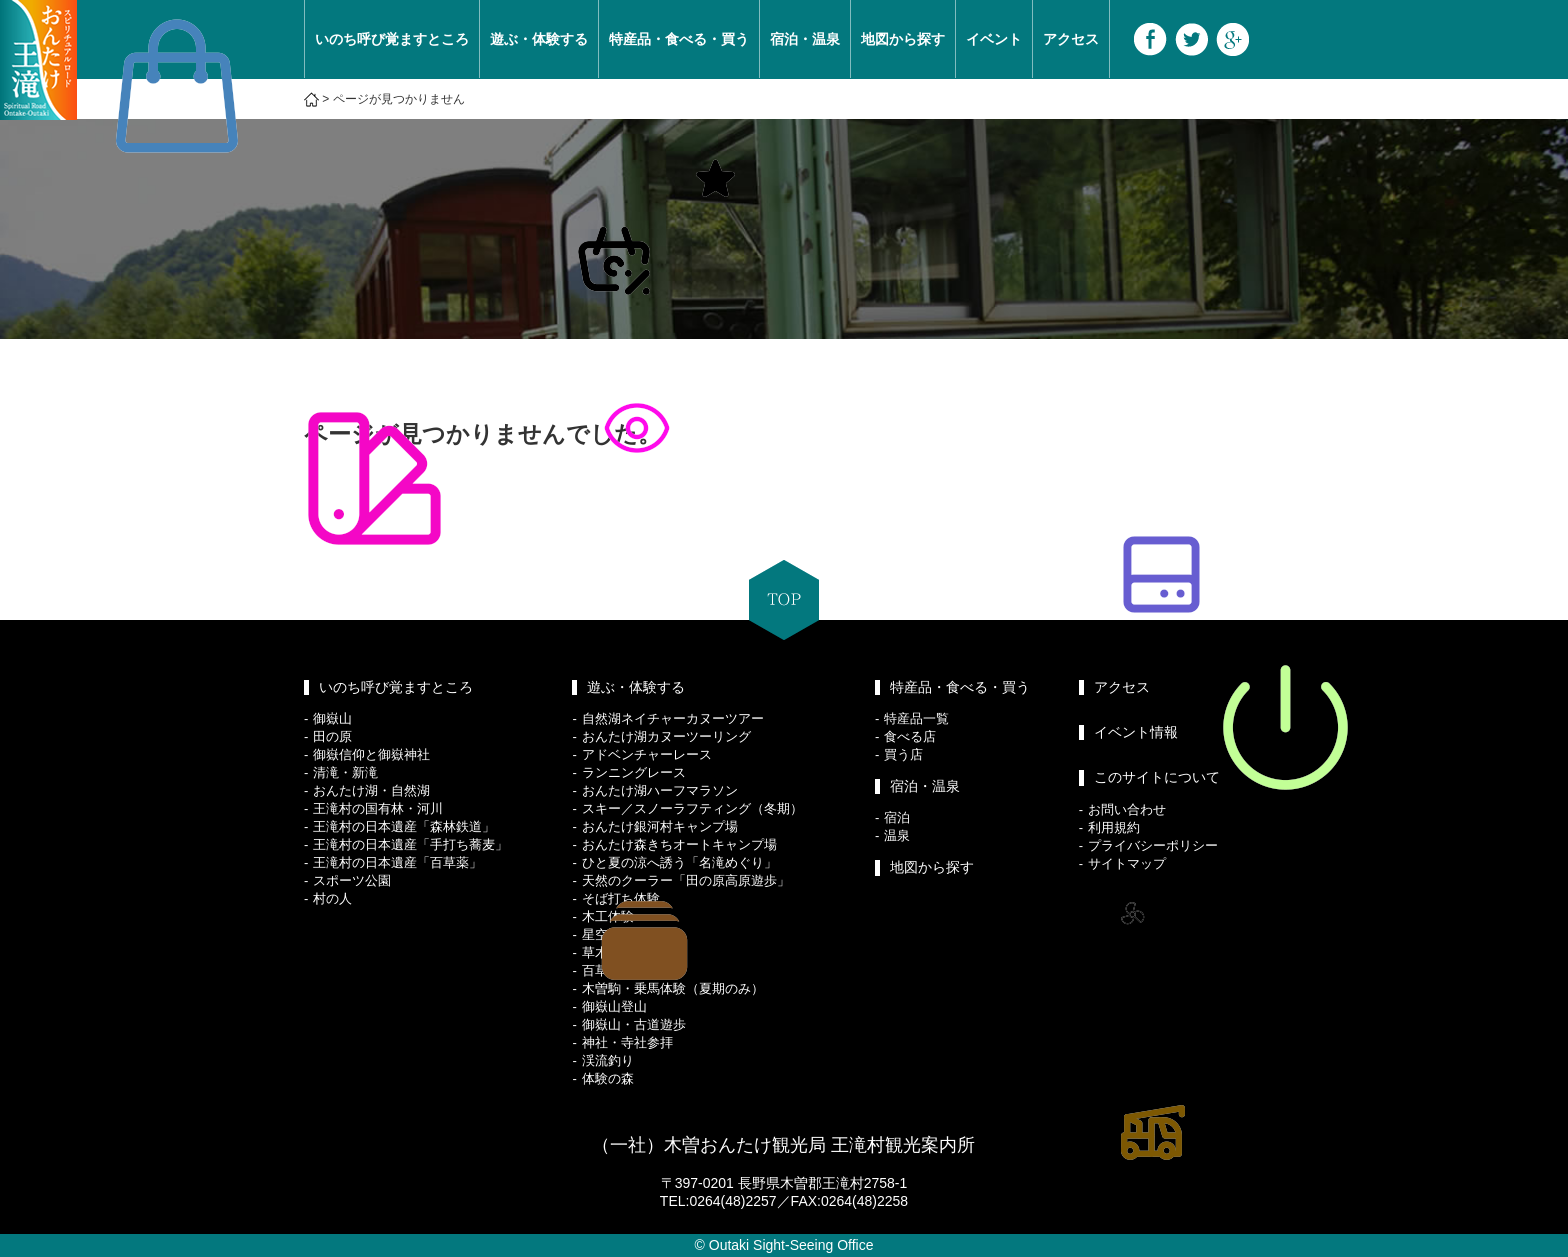  What do you see at coordinates (1285, 727) in the screenshot?
I see `turn device on or off` at bounding box center [1285, 727].